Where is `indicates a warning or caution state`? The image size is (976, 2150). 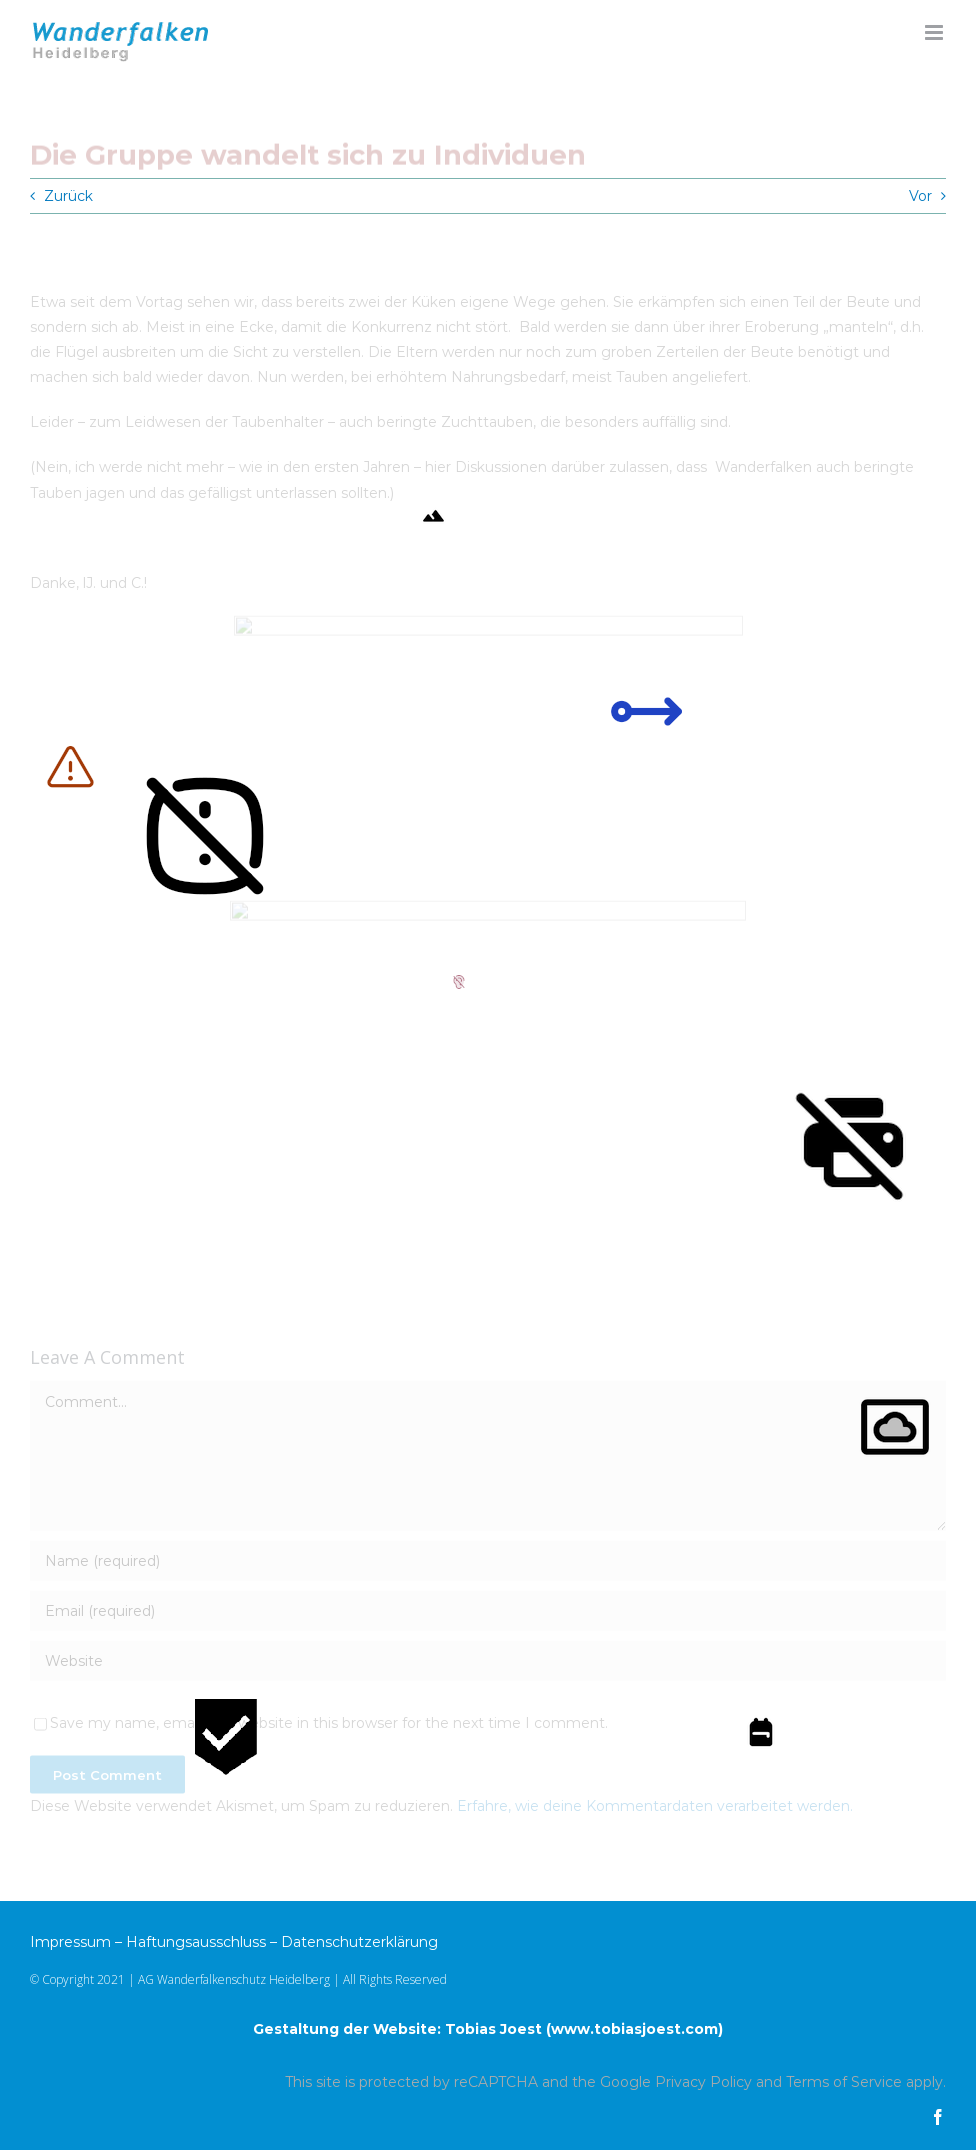
indicates a warning or caution state is located at coordinates (70, 767).